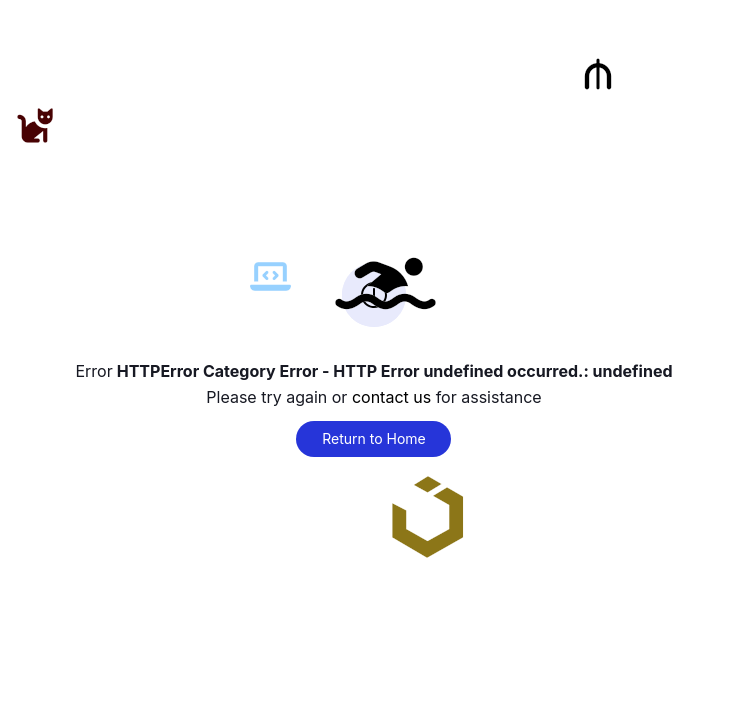 The width and height of the screenshot is (748, 720). What do you see at coordinates (428, 517) in the screenshot?
I see `UIkit framework logo` at bounding box center [428, 517].